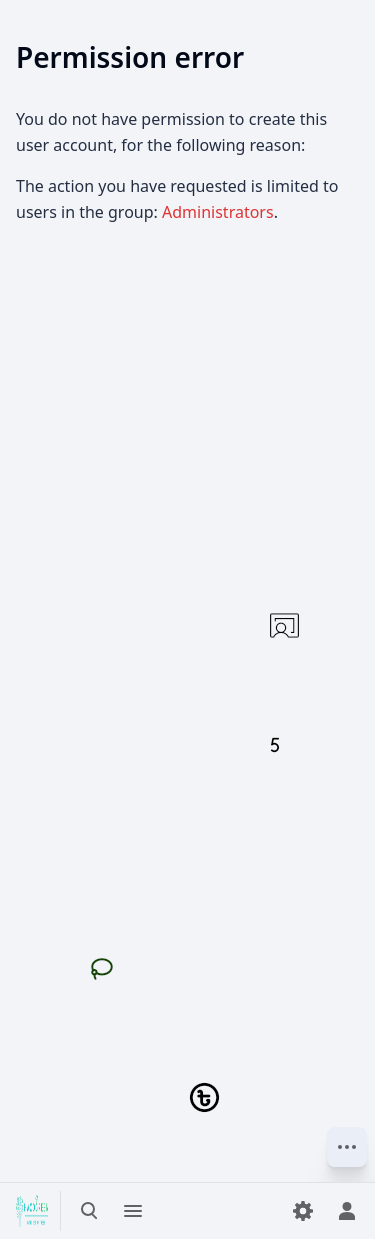 This screenshot has width=375, height=1239. Describe the element at coordinates (204, 1097) in the screenshot. I see `bangladeshi taka currency` at that location.